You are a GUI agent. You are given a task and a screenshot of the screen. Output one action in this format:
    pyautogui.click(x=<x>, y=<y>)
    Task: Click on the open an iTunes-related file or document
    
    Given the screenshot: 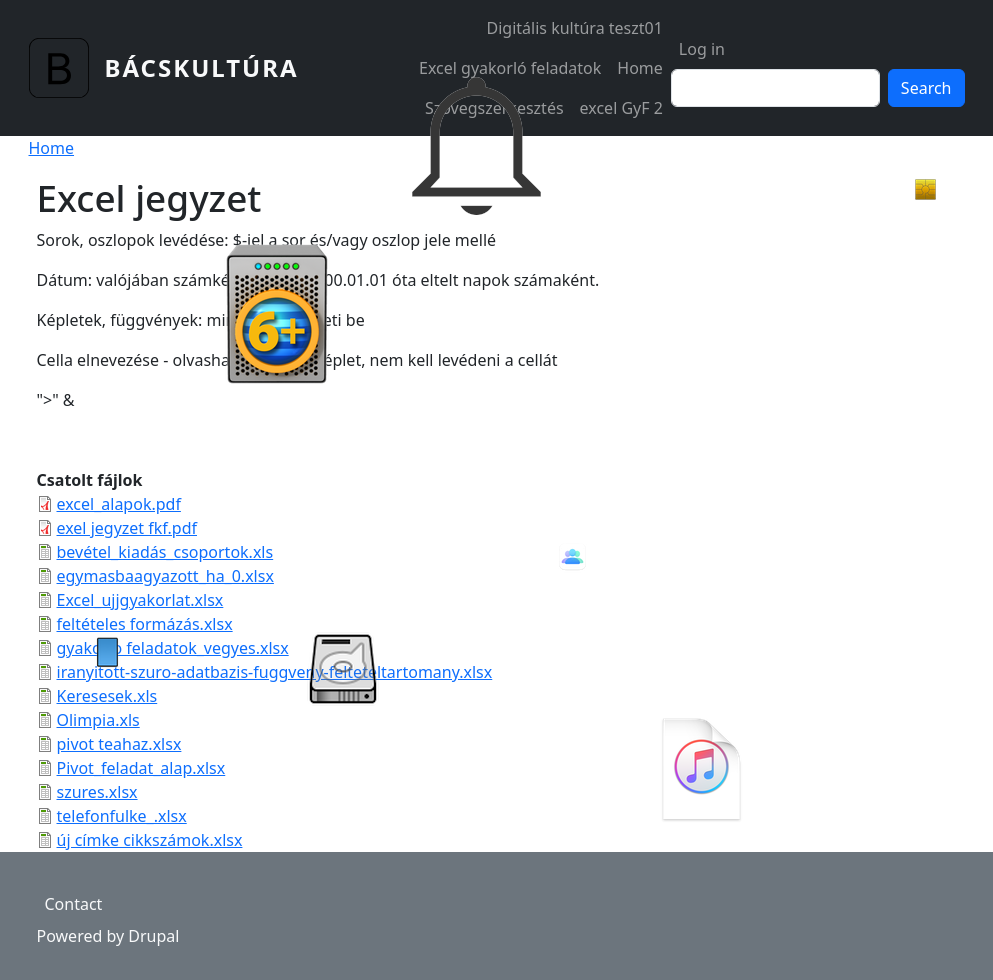 What is the action you would take?
    pyautogui.click(x=701, y=771)
    